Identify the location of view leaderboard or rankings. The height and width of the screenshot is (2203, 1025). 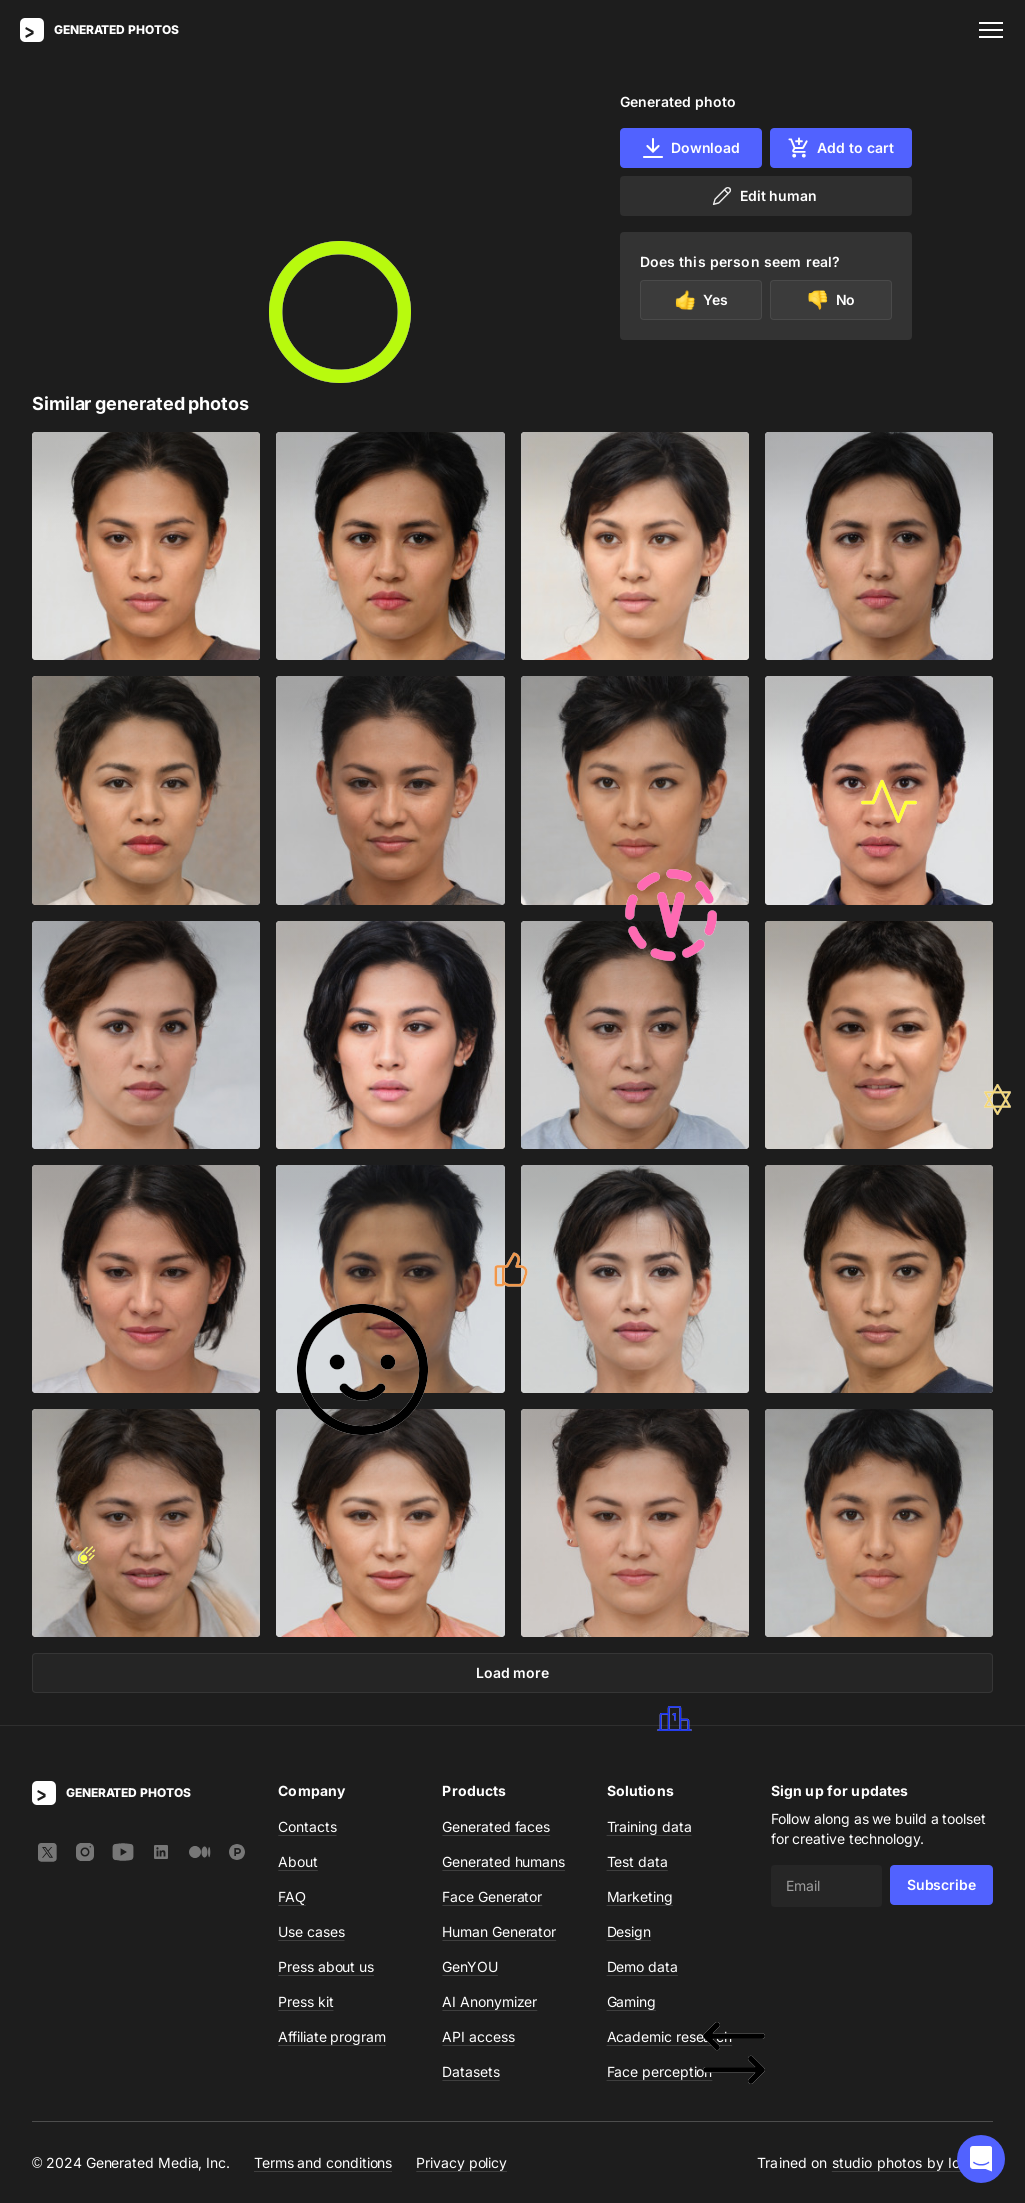
(674, 1718).